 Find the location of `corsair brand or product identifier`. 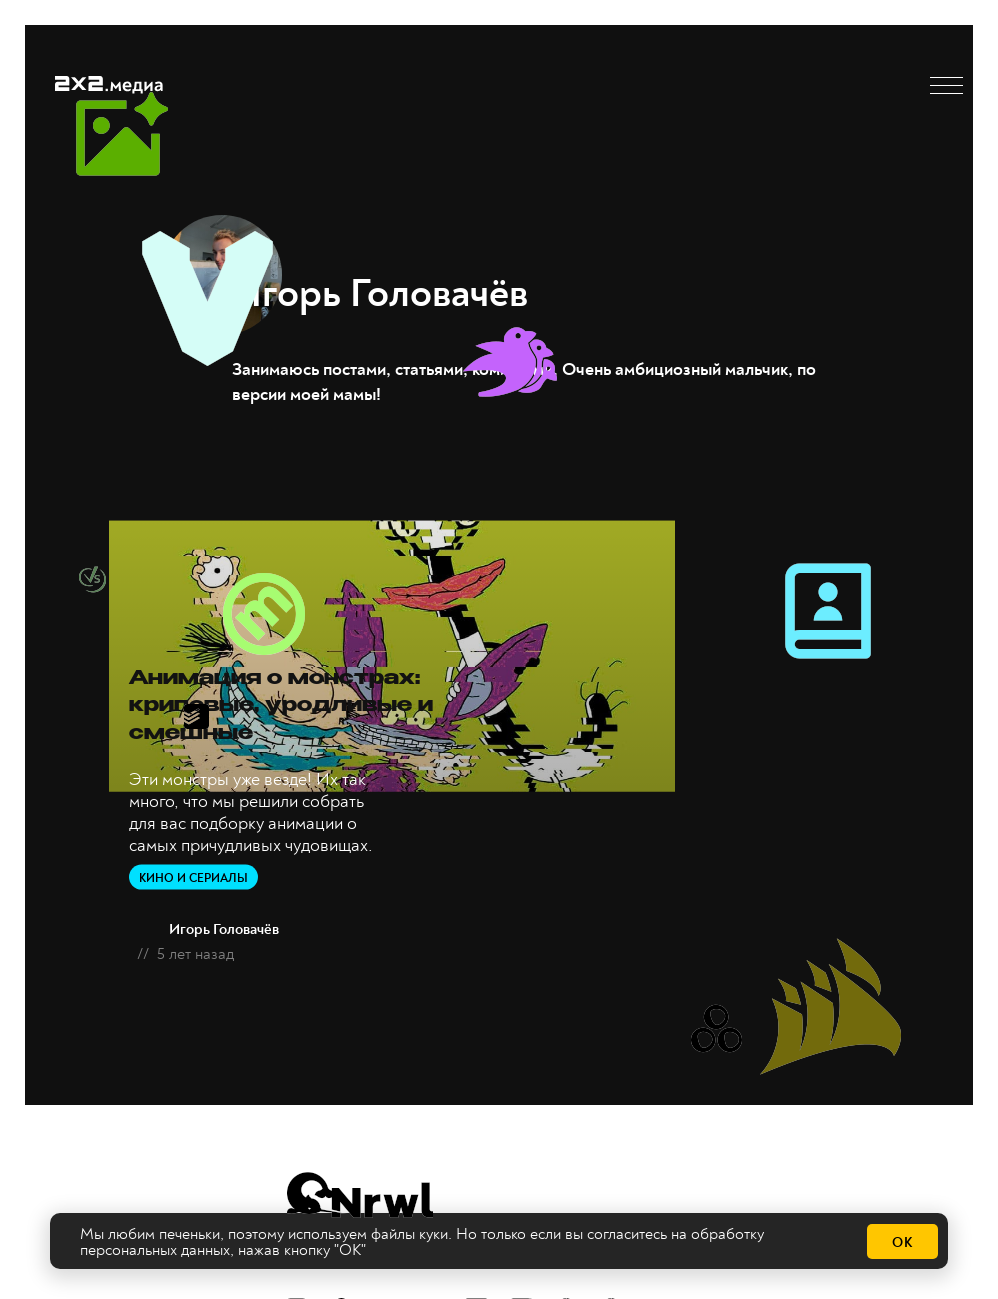

corsair brand or product identifier is located at coordinates (830, 1006).